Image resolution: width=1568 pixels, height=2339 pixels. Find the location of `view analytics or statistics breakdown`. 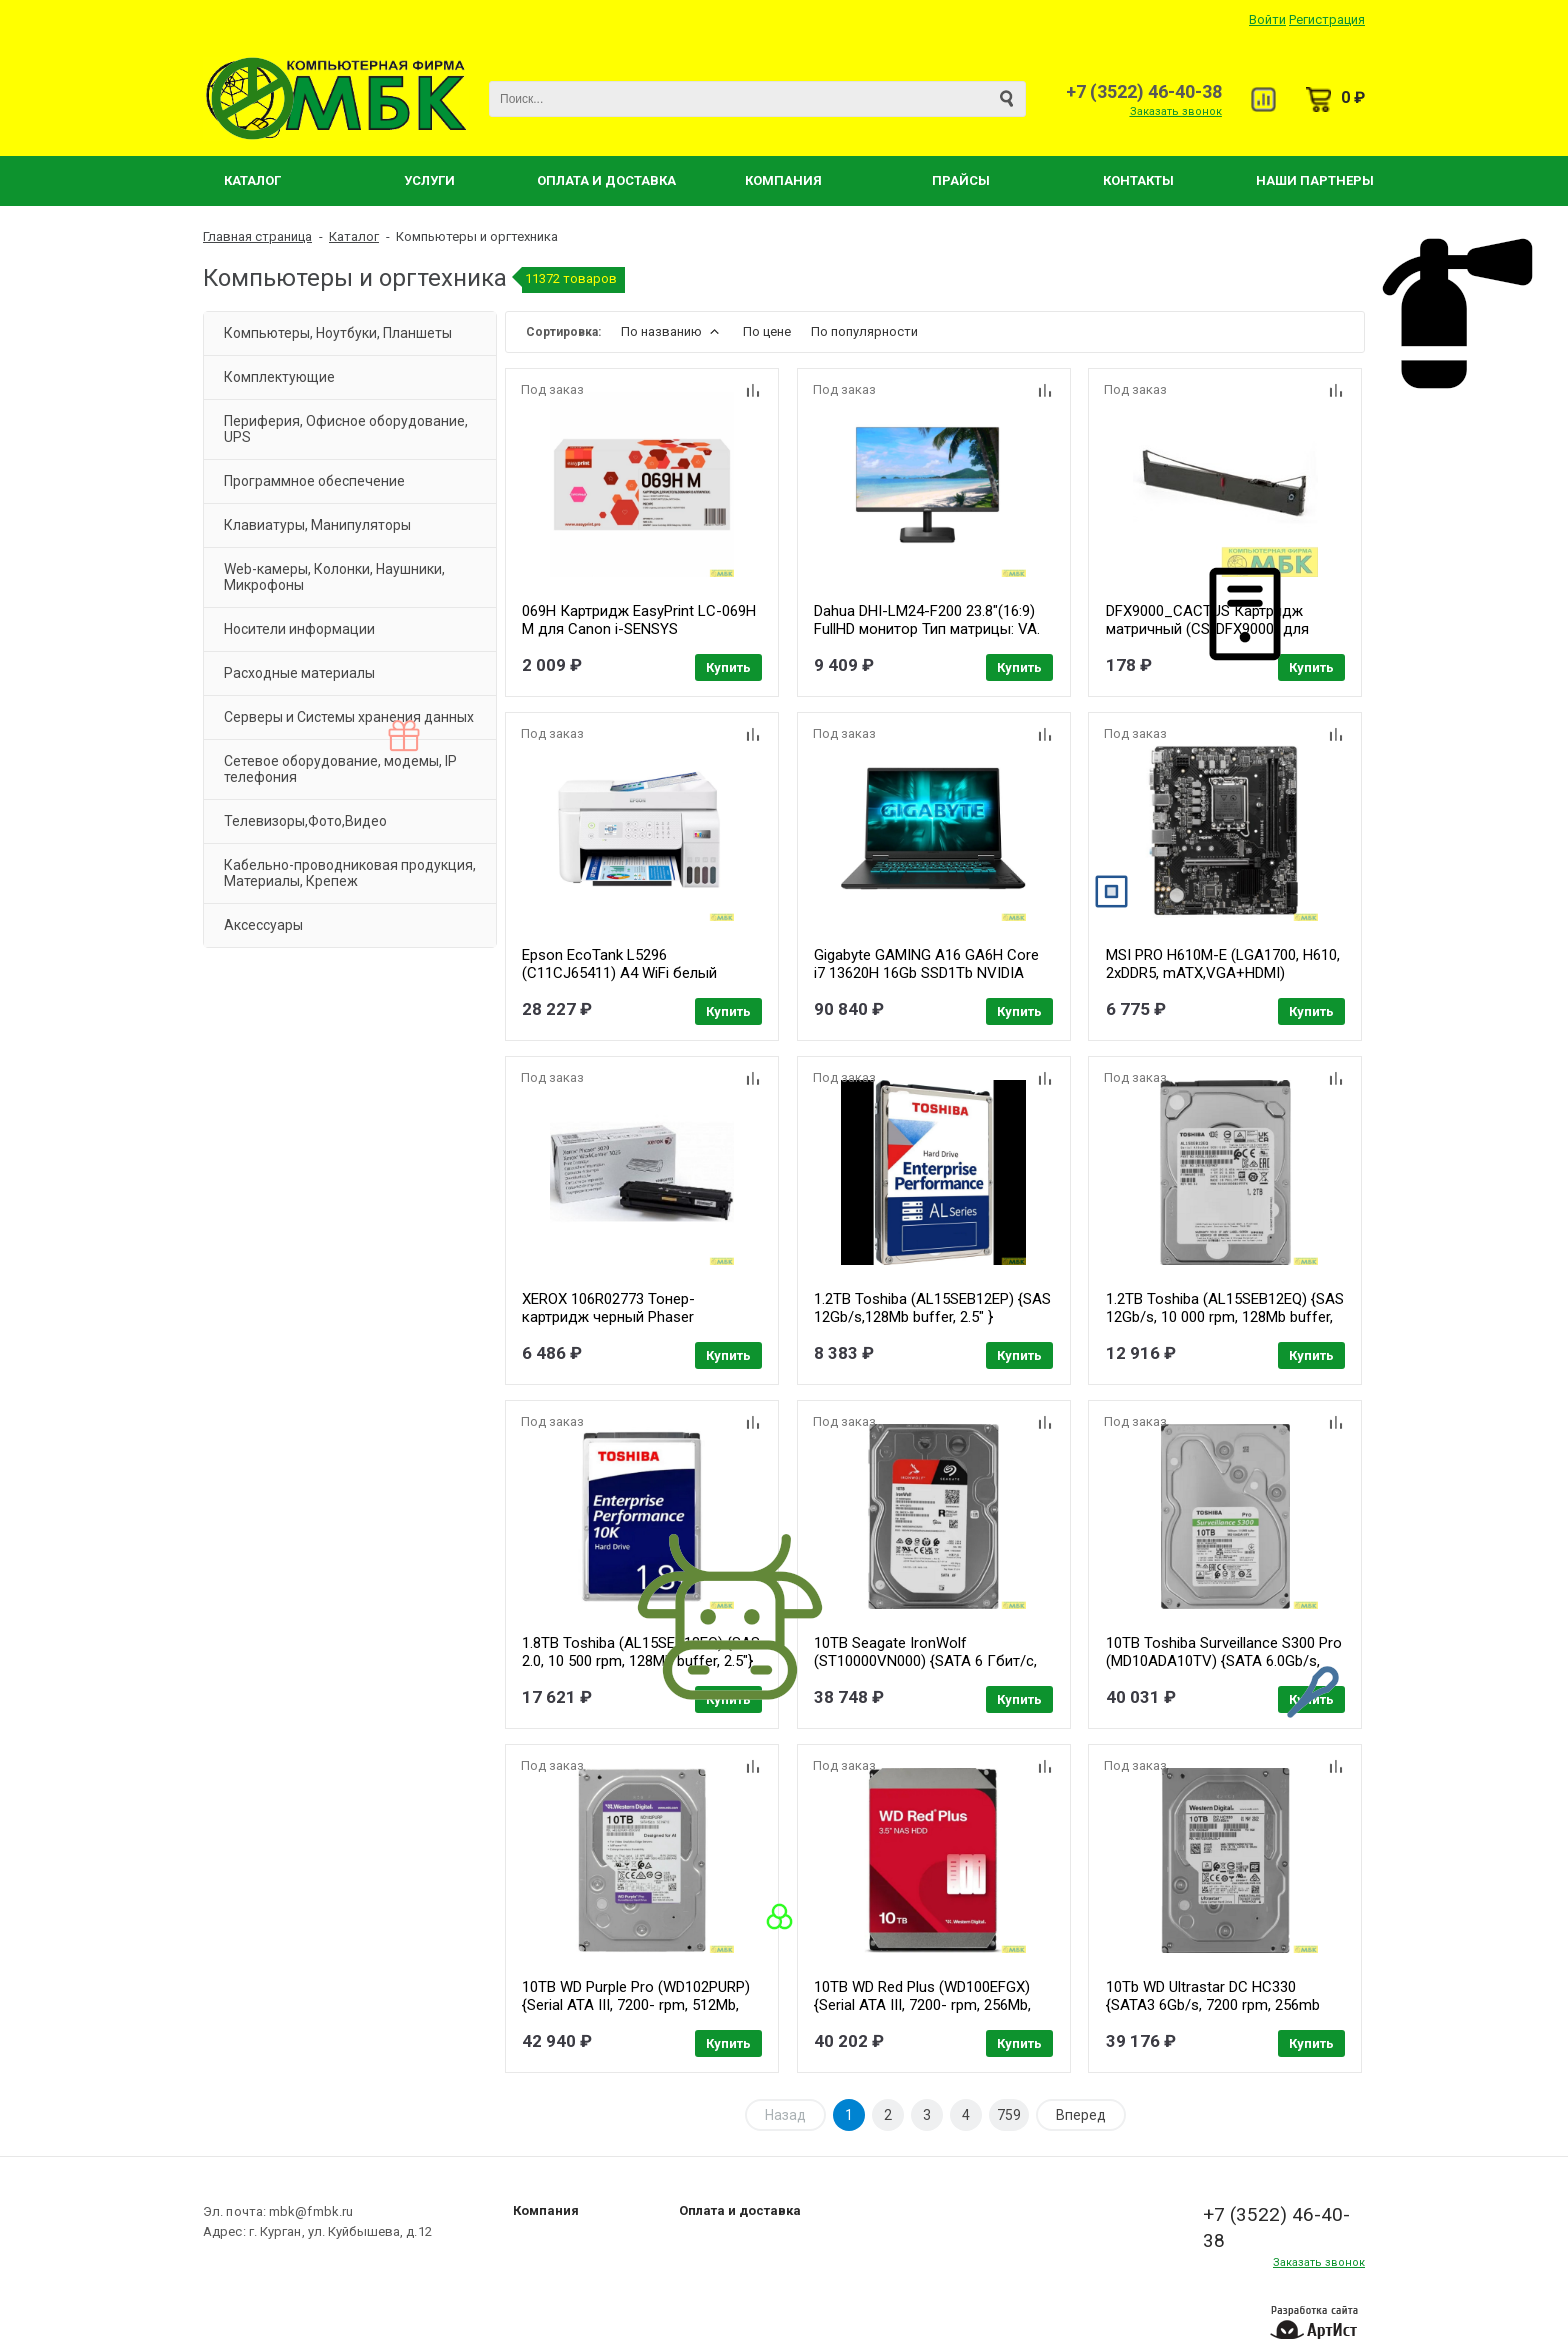

view analytics or statistics breakdown is located at coordinates (252, 98).